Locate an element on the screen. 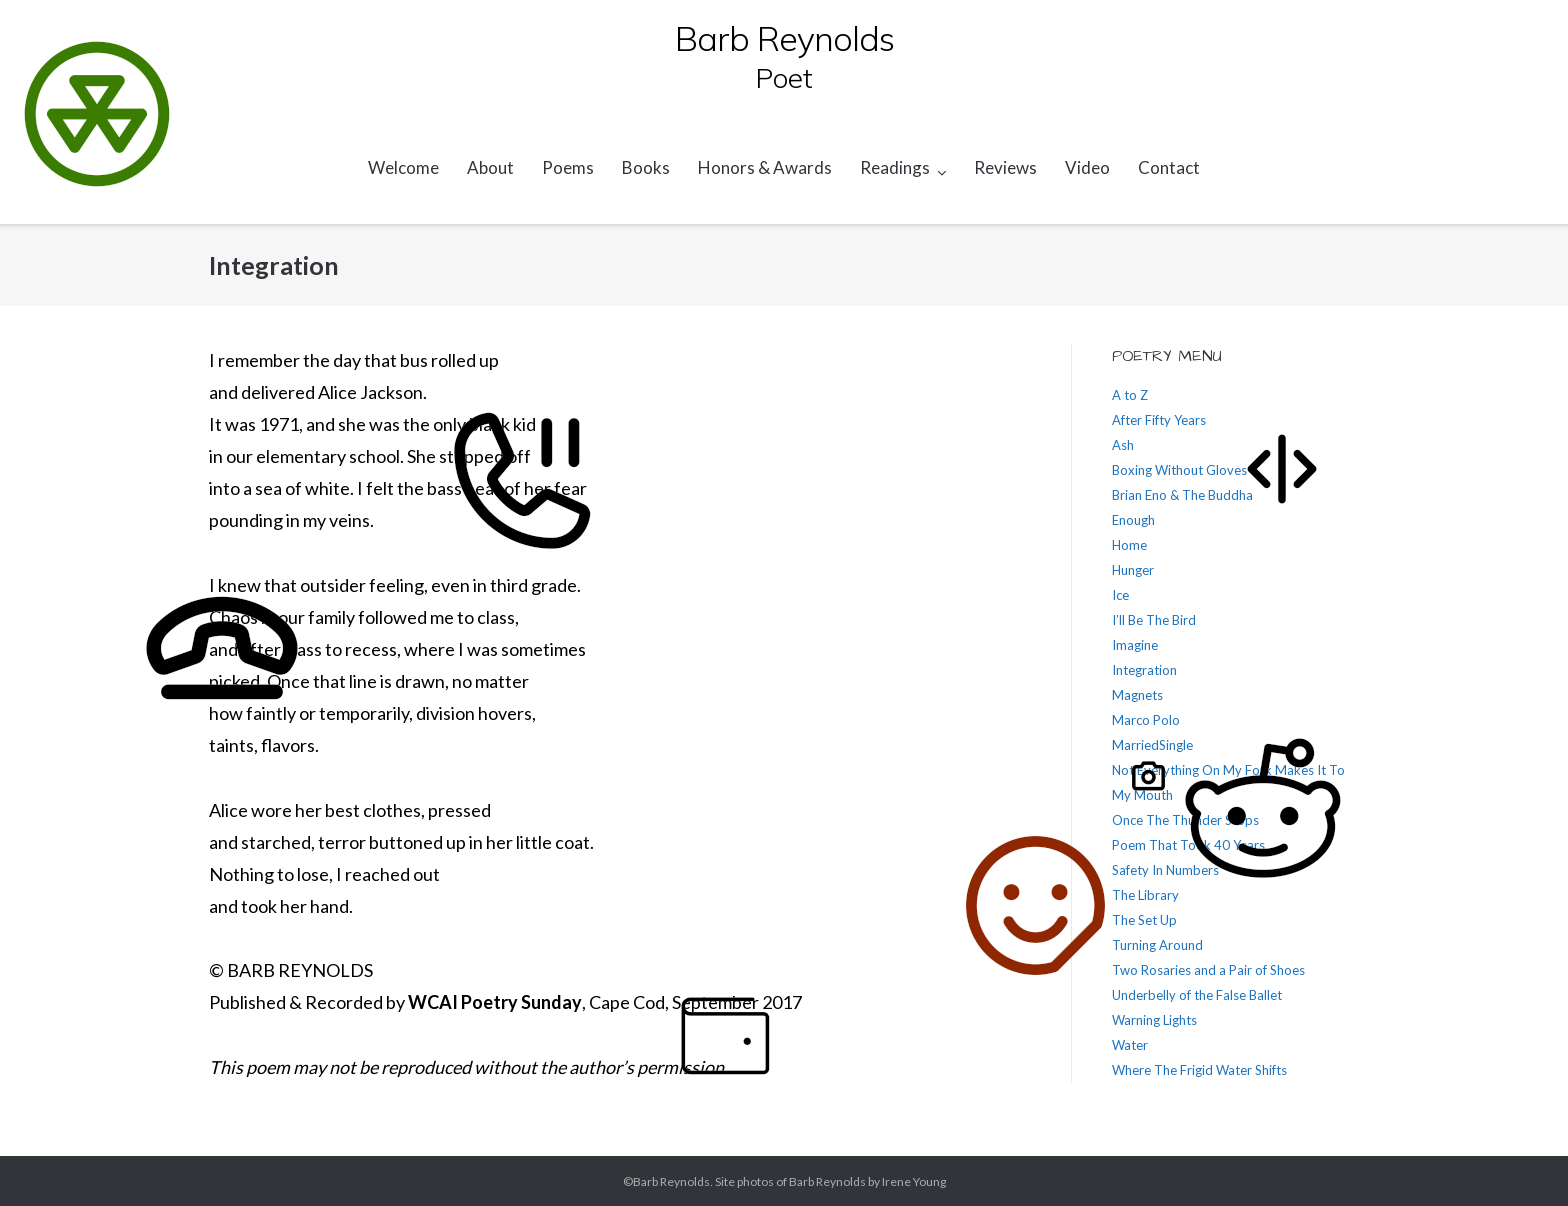 The image size is (1568, 1206). add a sticker to your message is located at coordinates (1035, 905).